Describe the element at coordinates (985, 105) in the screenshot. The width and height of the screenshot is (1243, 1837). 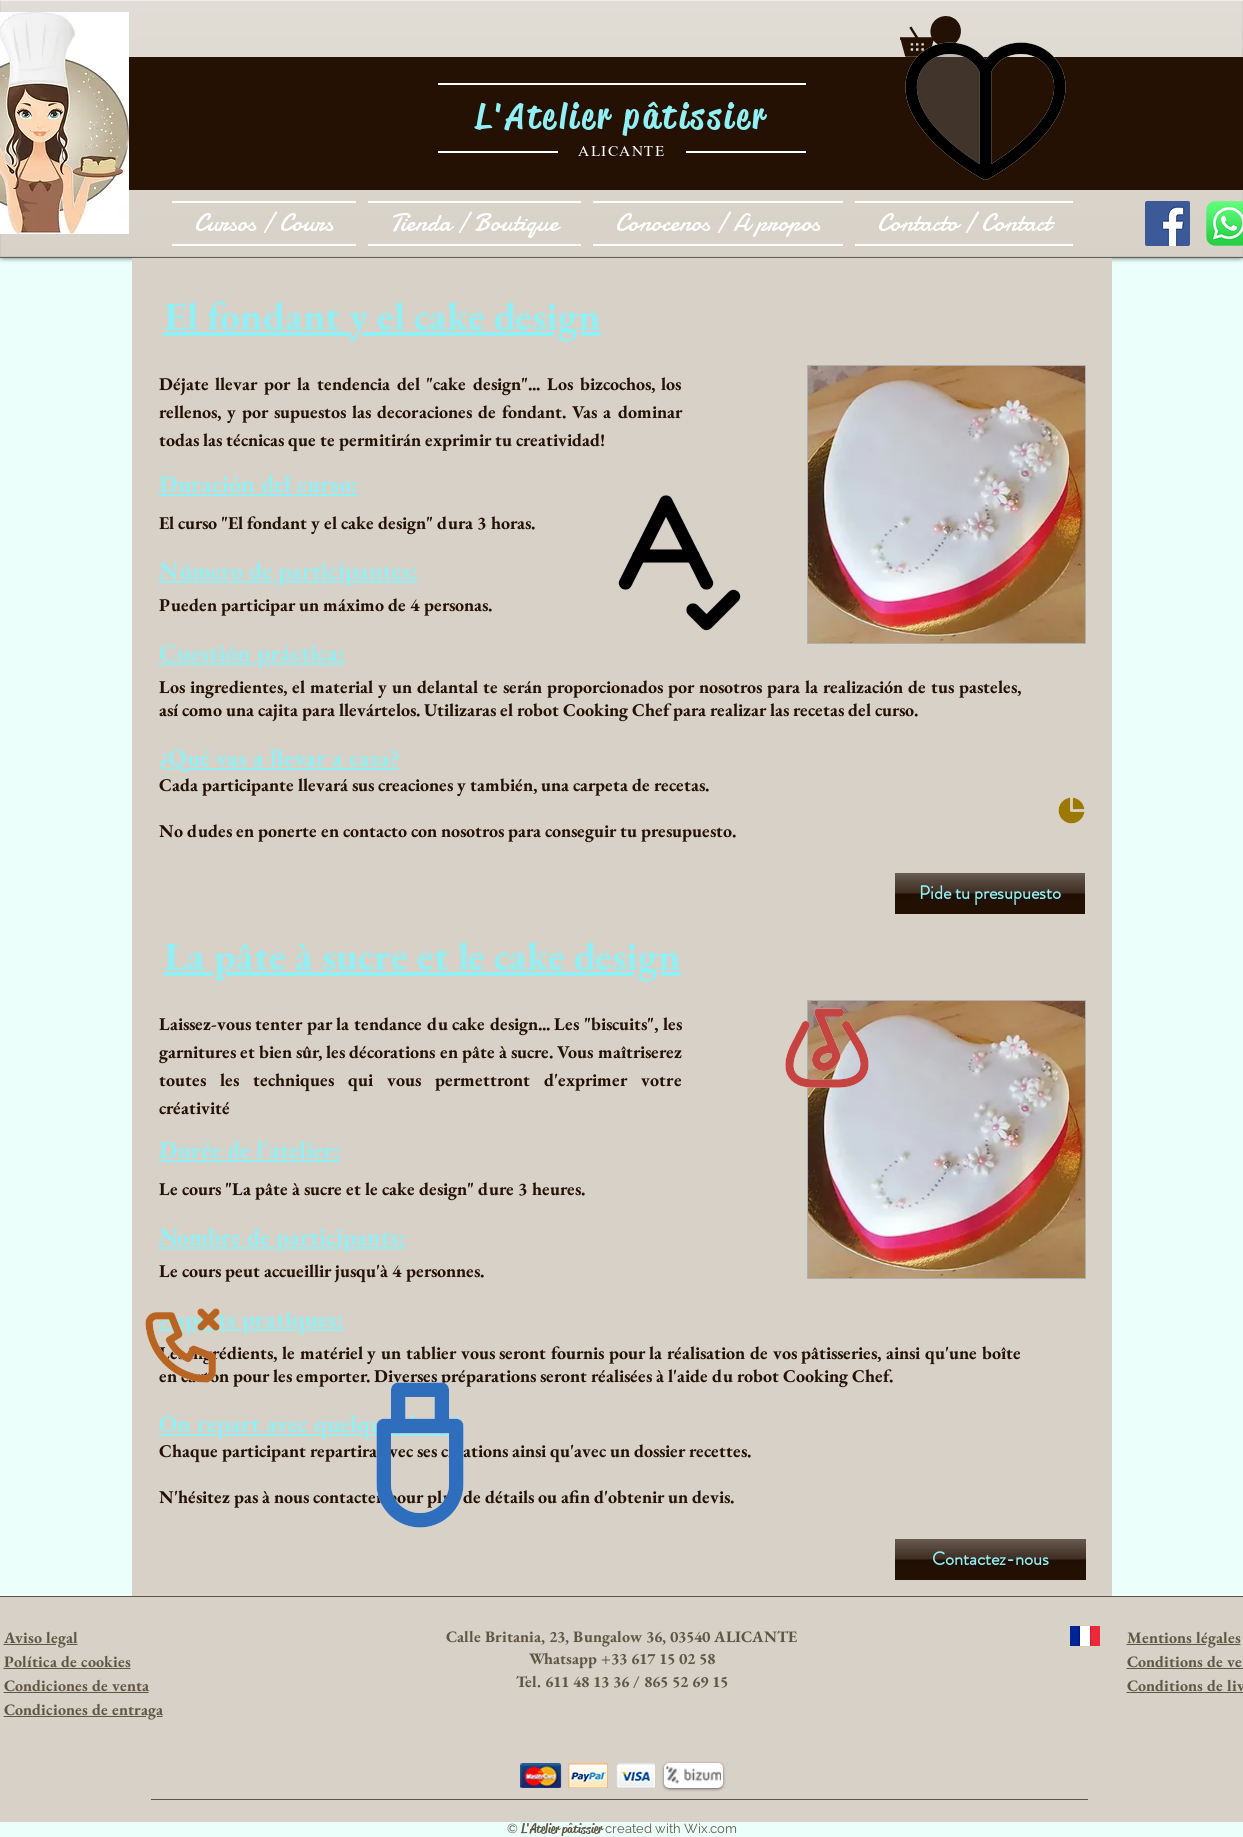
I see `indicates partial like or favorite status` at that location.